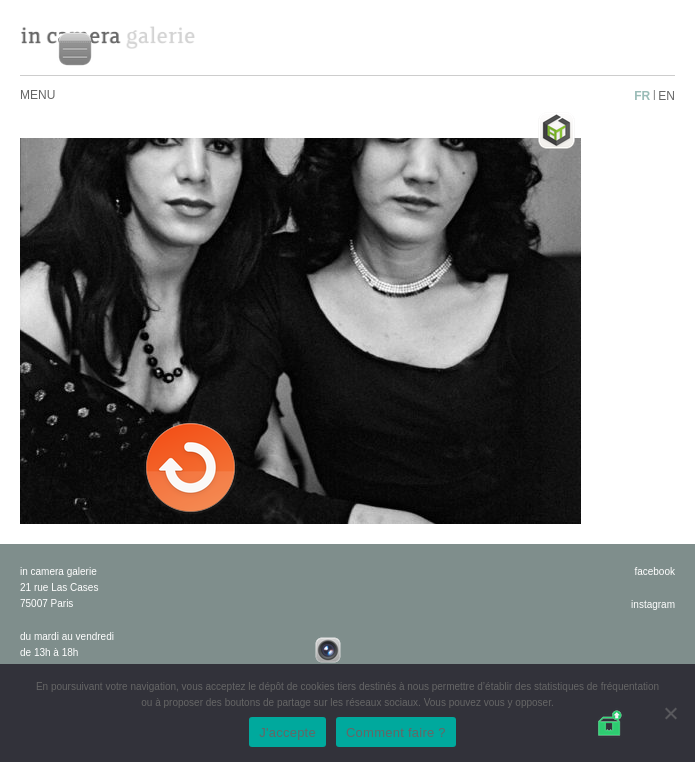 This screenshot has width=695, height=762. I want to click on software update available for download, so click(609, 723).